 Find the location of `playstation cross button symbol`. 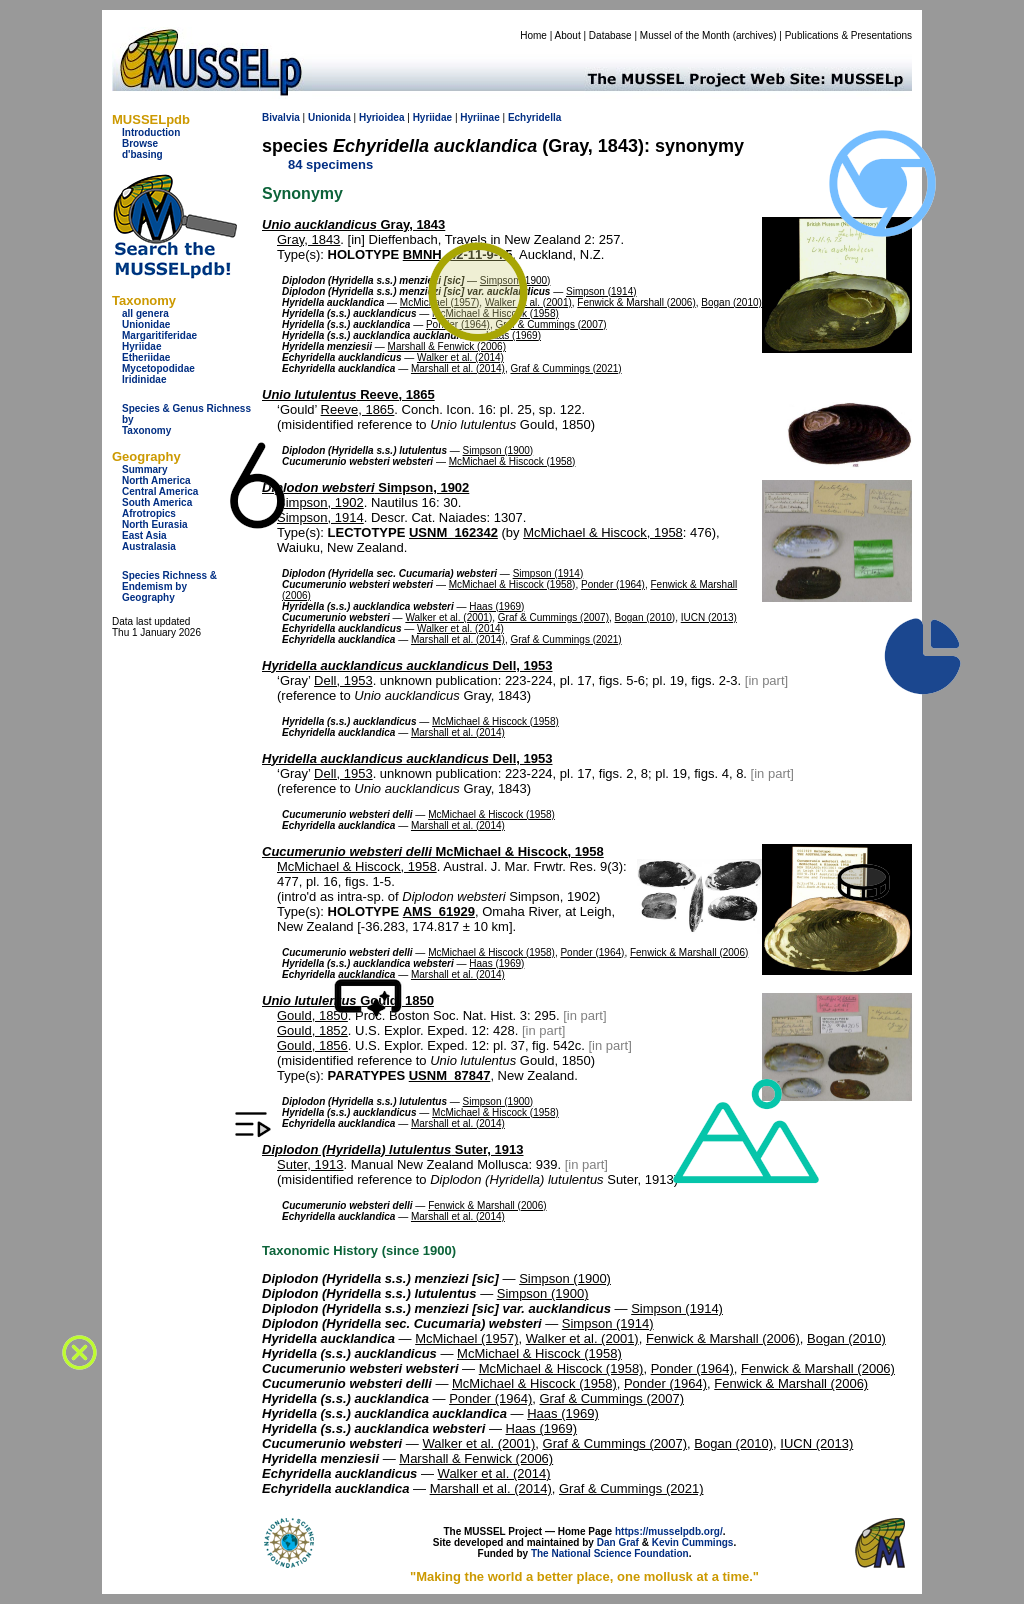

playstation cross button symbol is located at coordinates (79, 1352).